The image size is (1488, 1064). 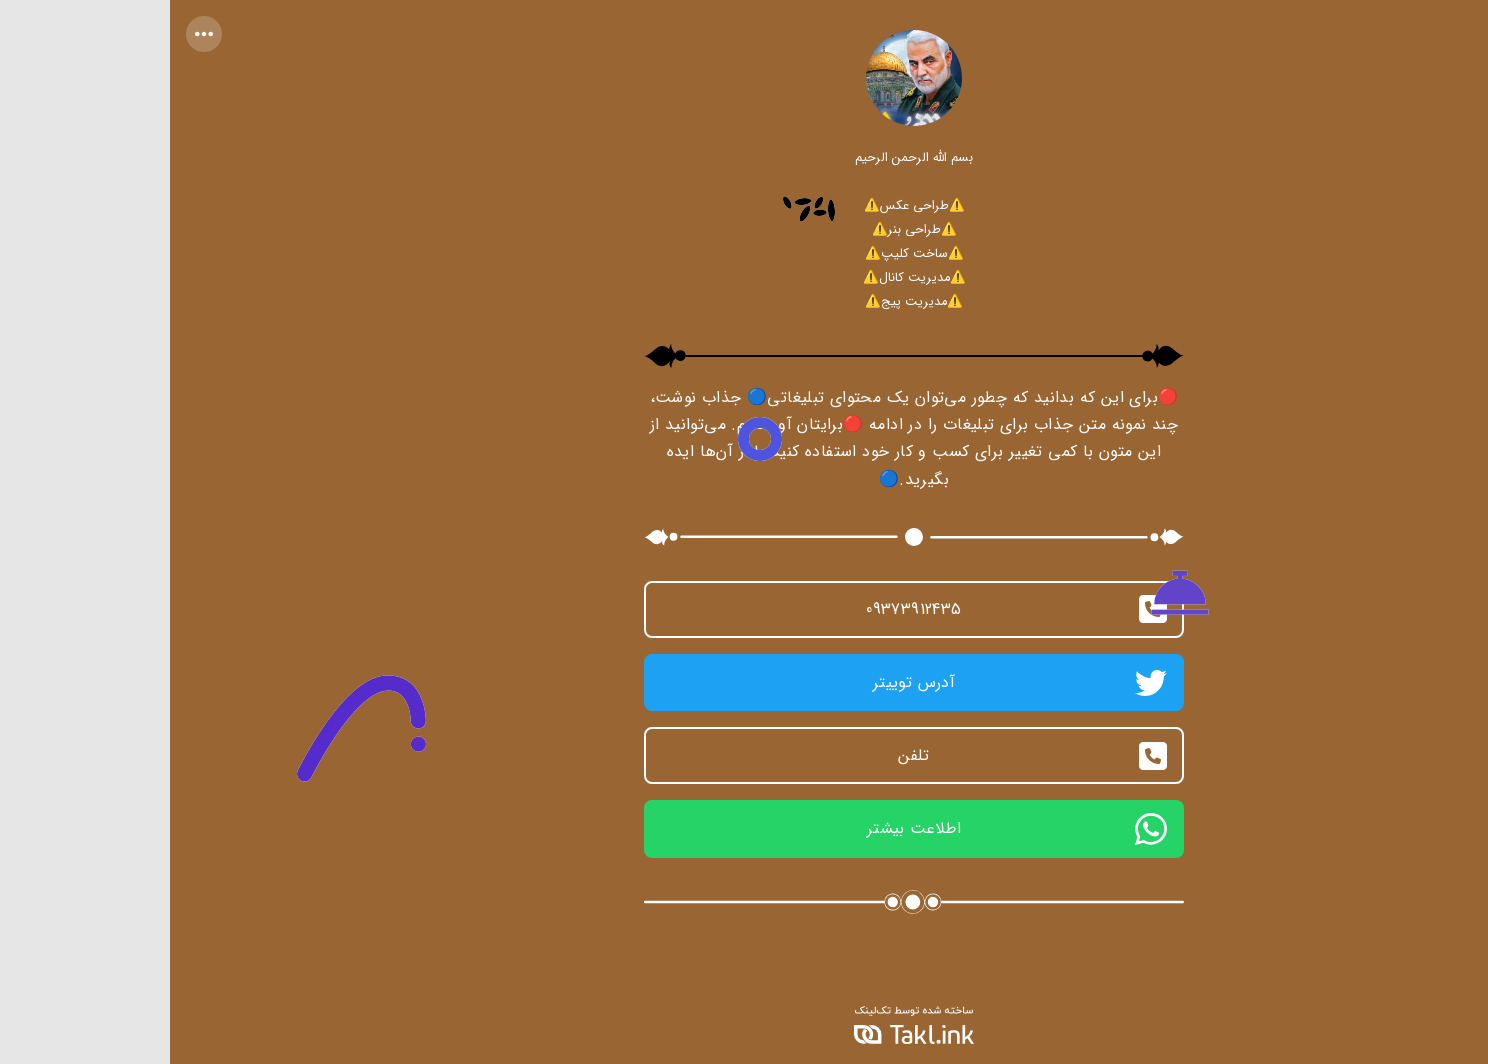 I want to click on open archicad application, so click(x=361, y=728).